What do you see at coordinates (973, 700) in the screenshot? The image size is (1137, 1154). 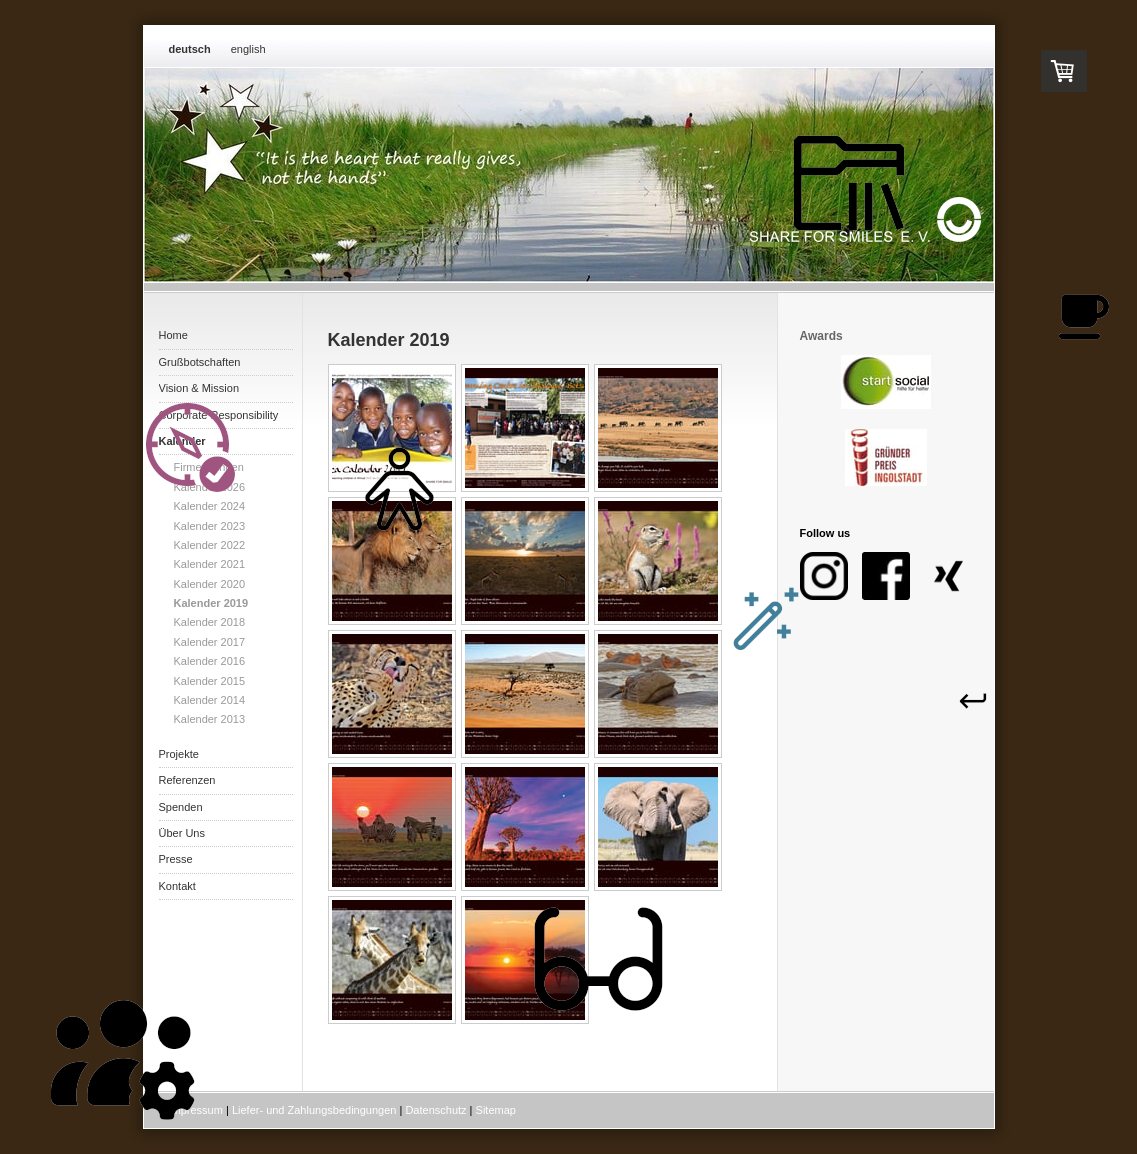 I see `insert a newline or line break` at bounding box center [973, 700].